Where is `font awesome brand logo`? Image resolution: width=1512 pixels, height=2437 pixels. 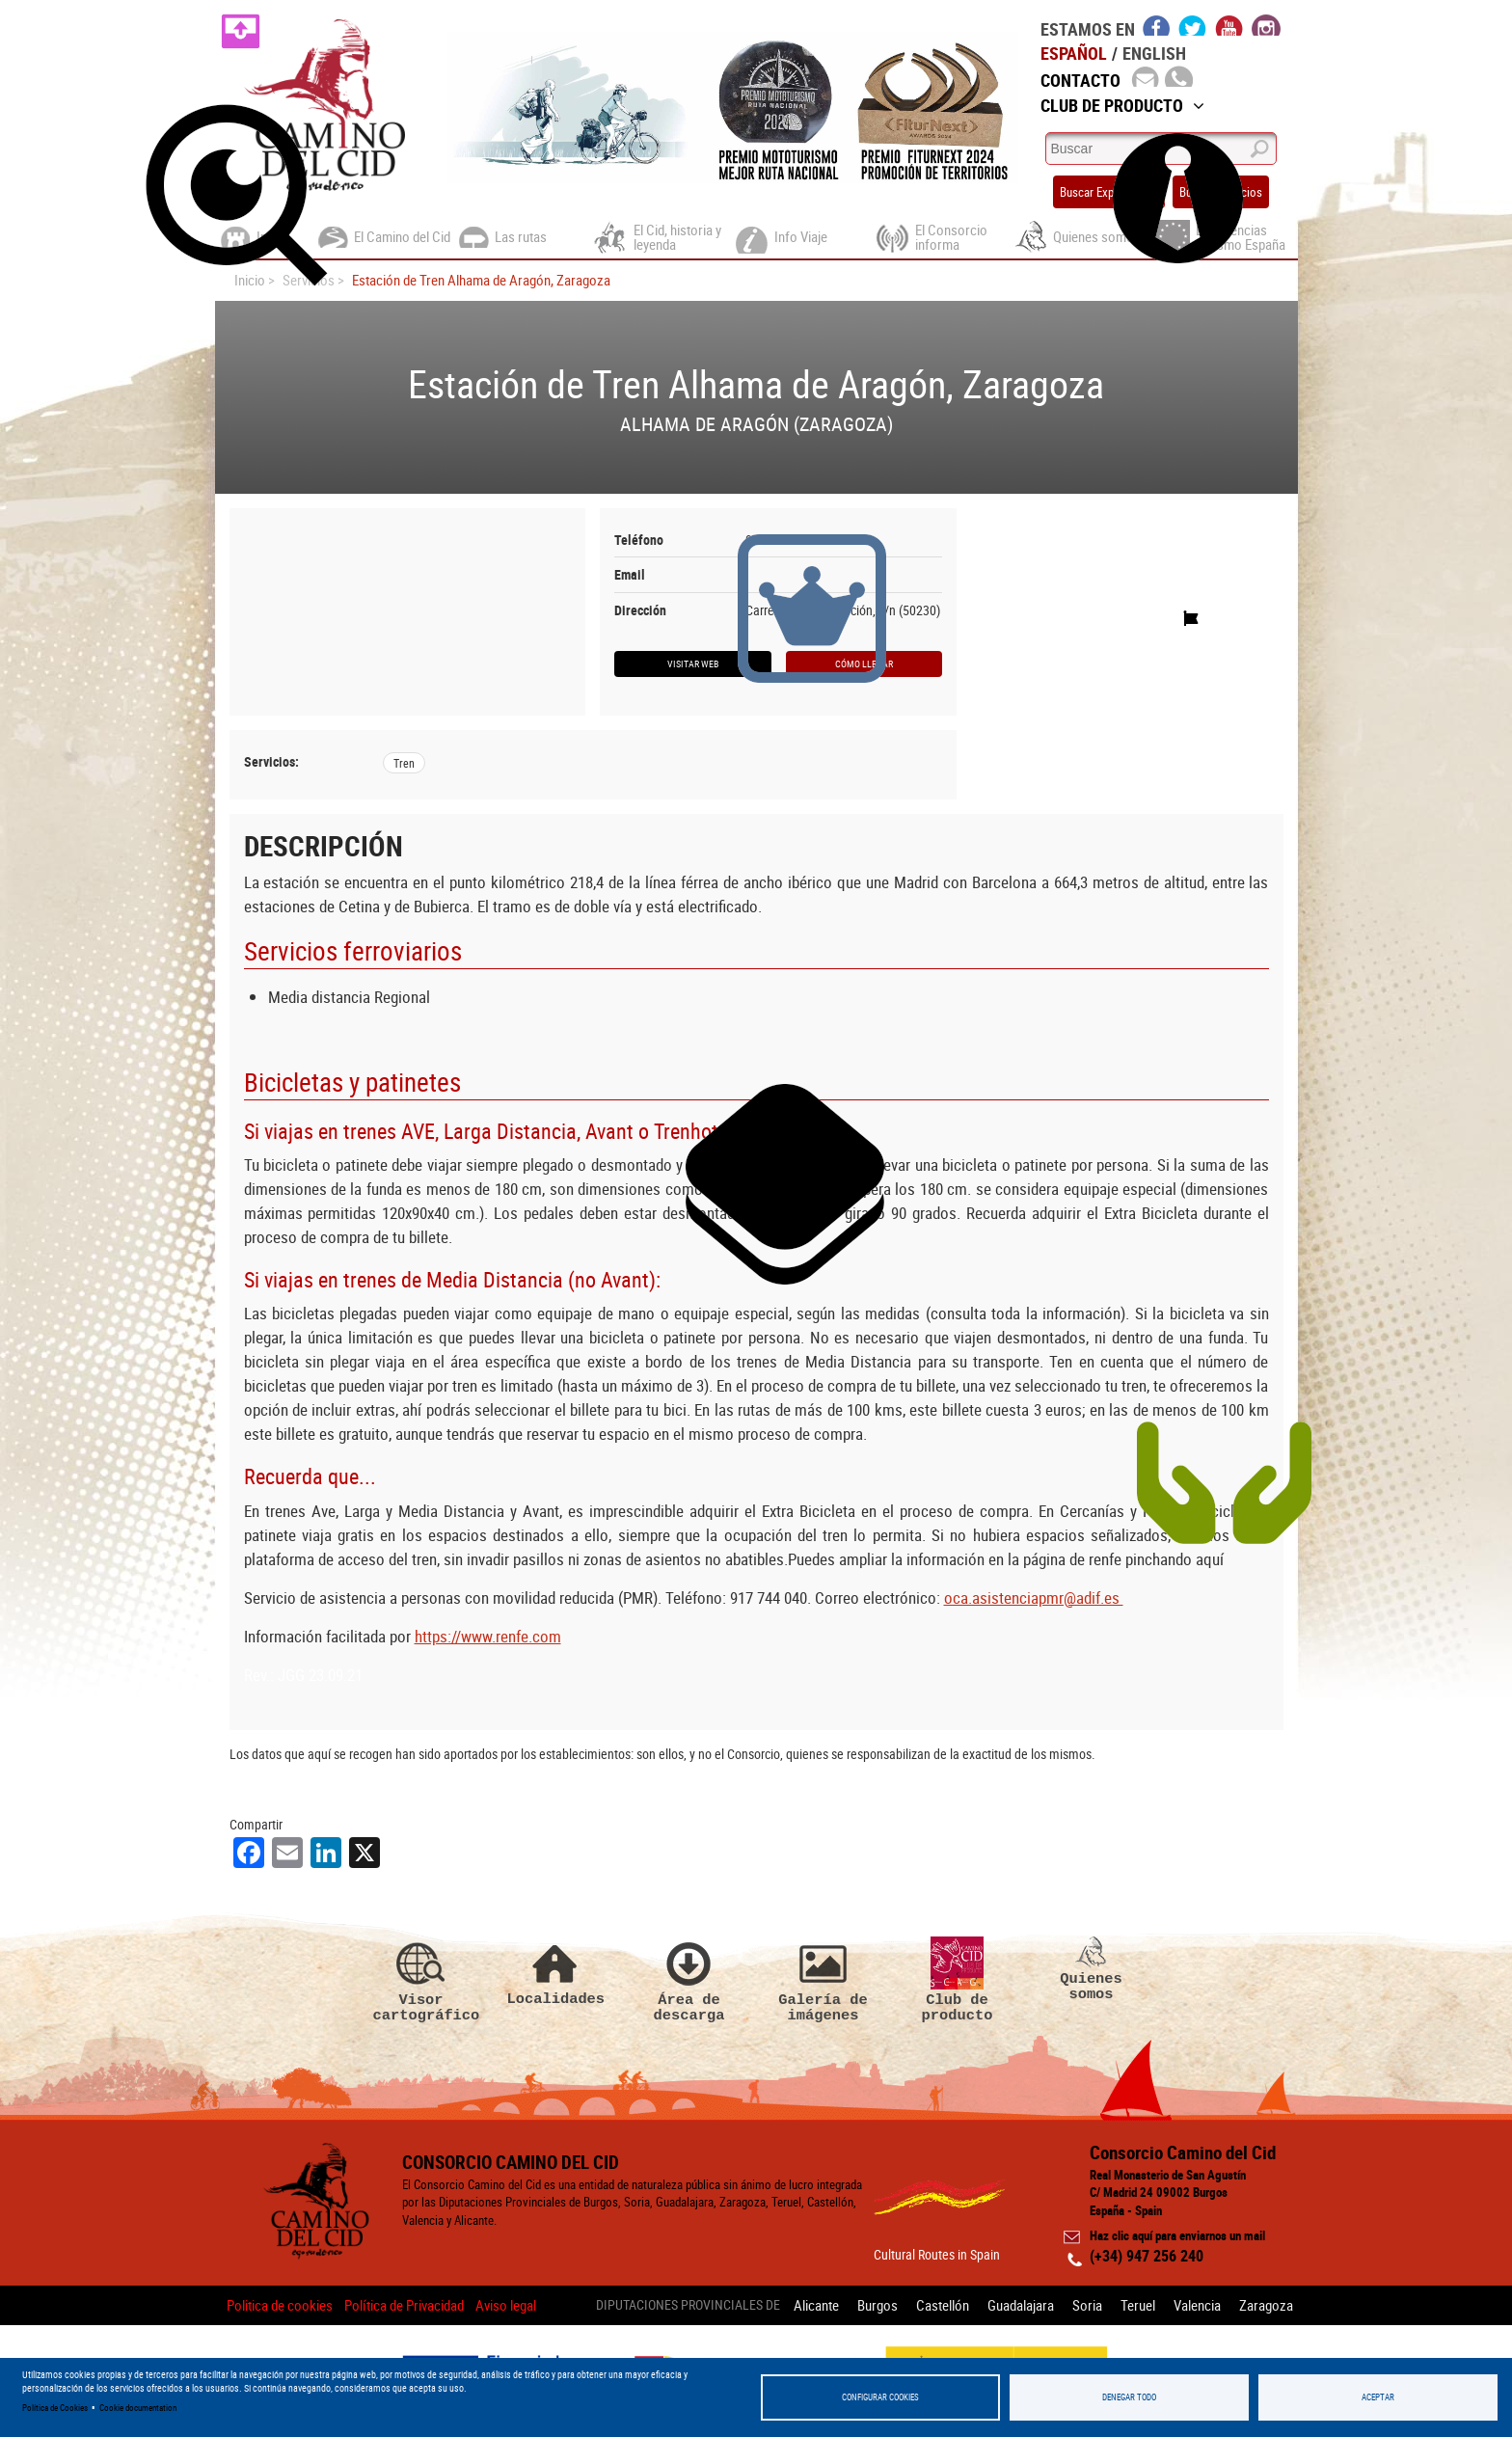
font awesome brand logo is located at coordinates (1191, 618).